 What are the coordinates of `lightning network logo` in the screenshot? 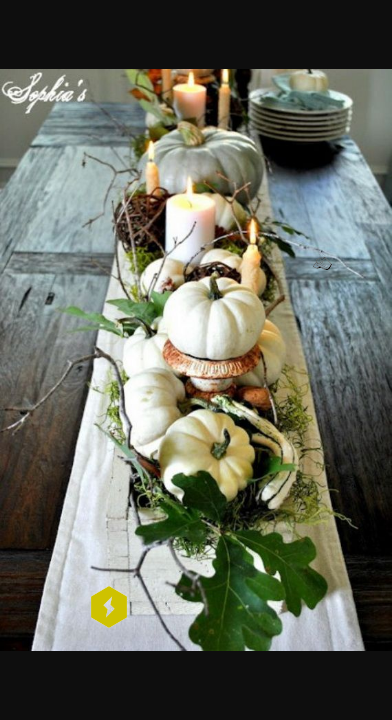 It's located at (109, 607).